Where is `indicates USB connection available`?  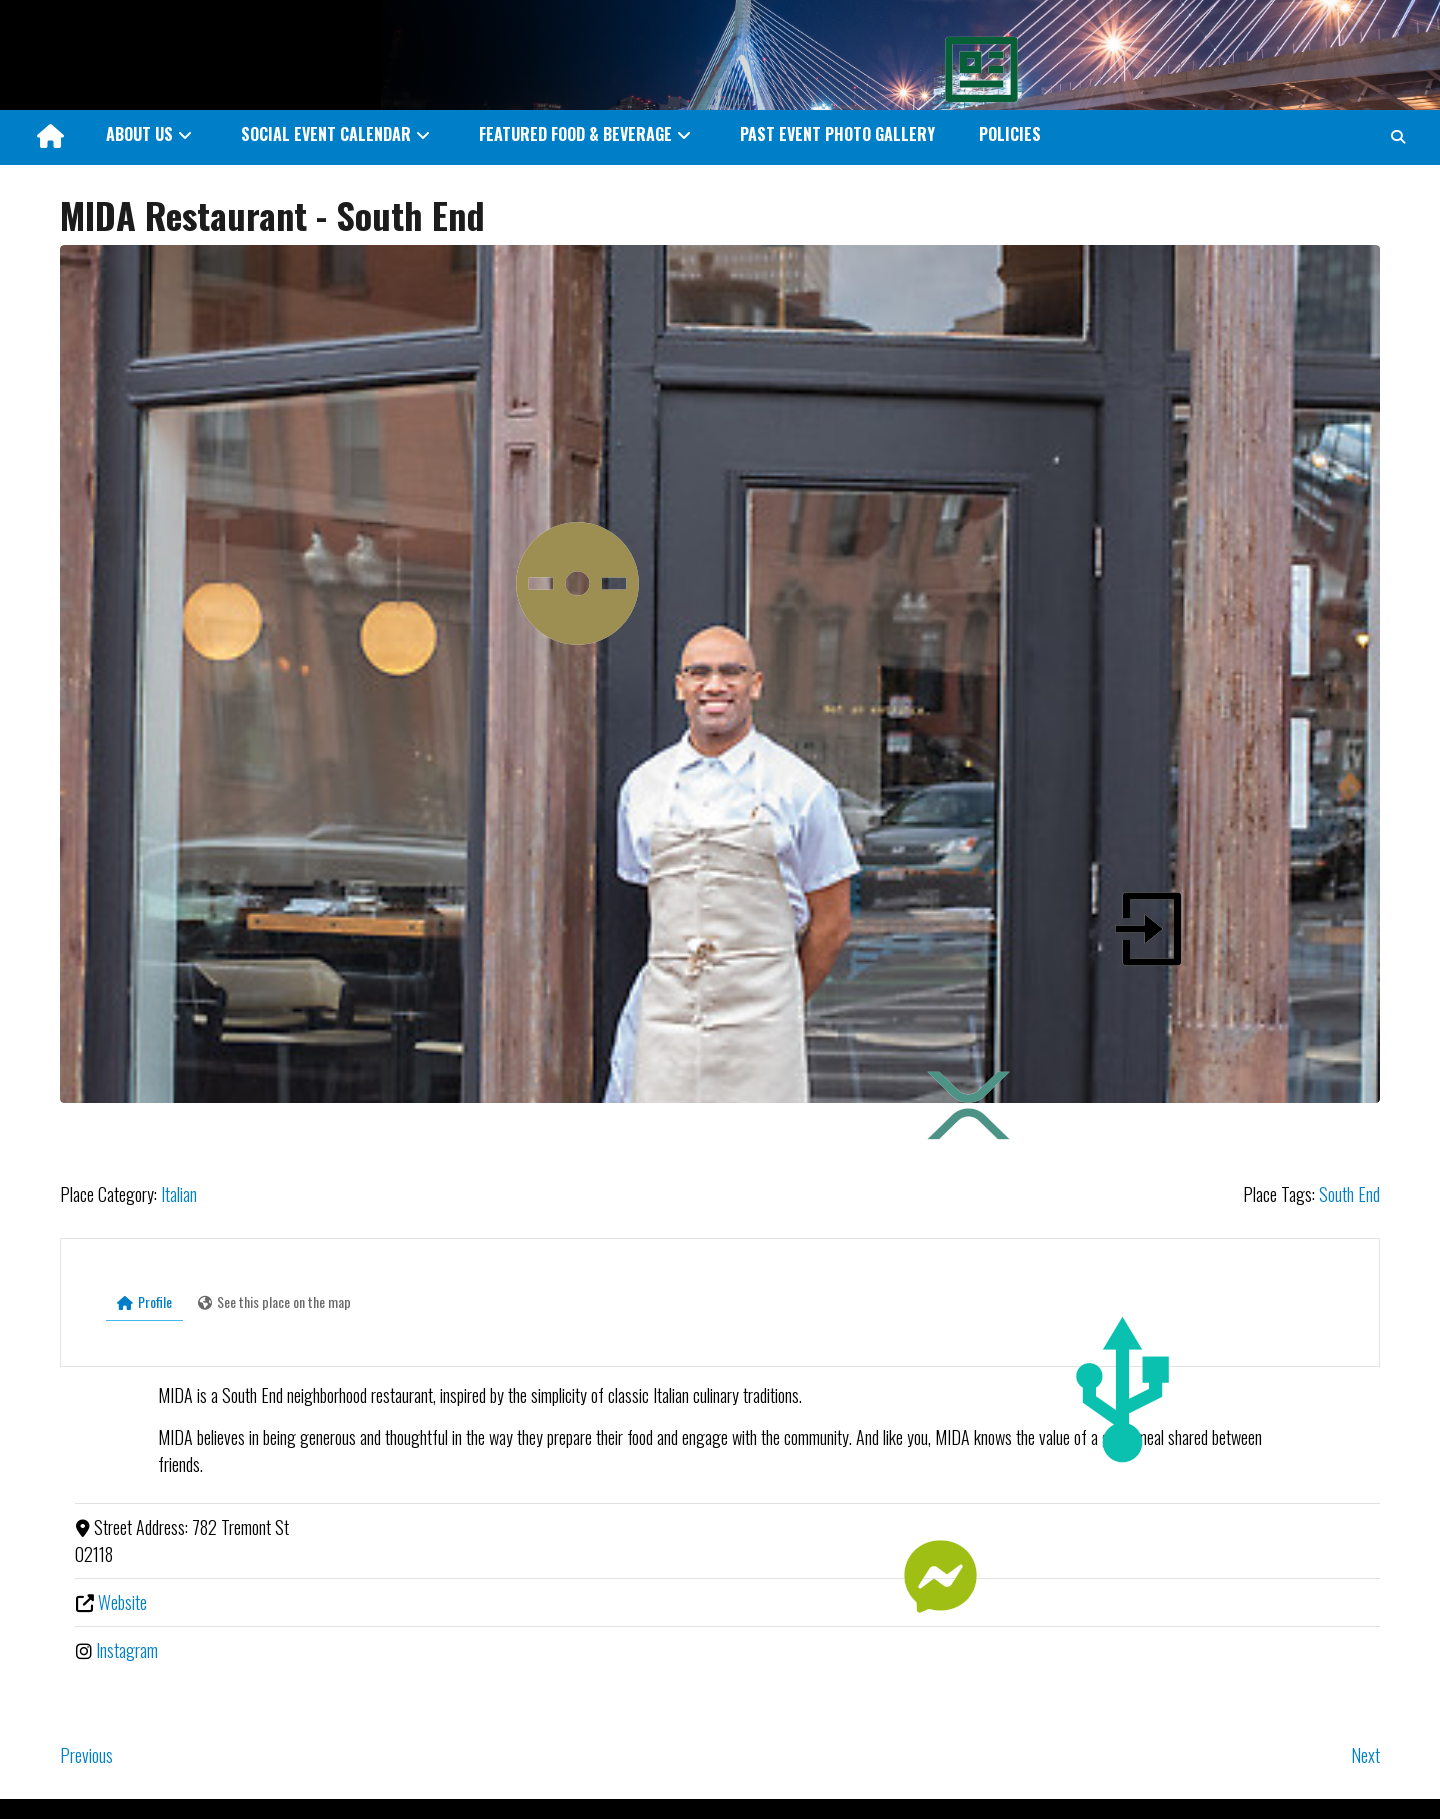 indicates USB connection available is located at coordinates (1122, 1389).